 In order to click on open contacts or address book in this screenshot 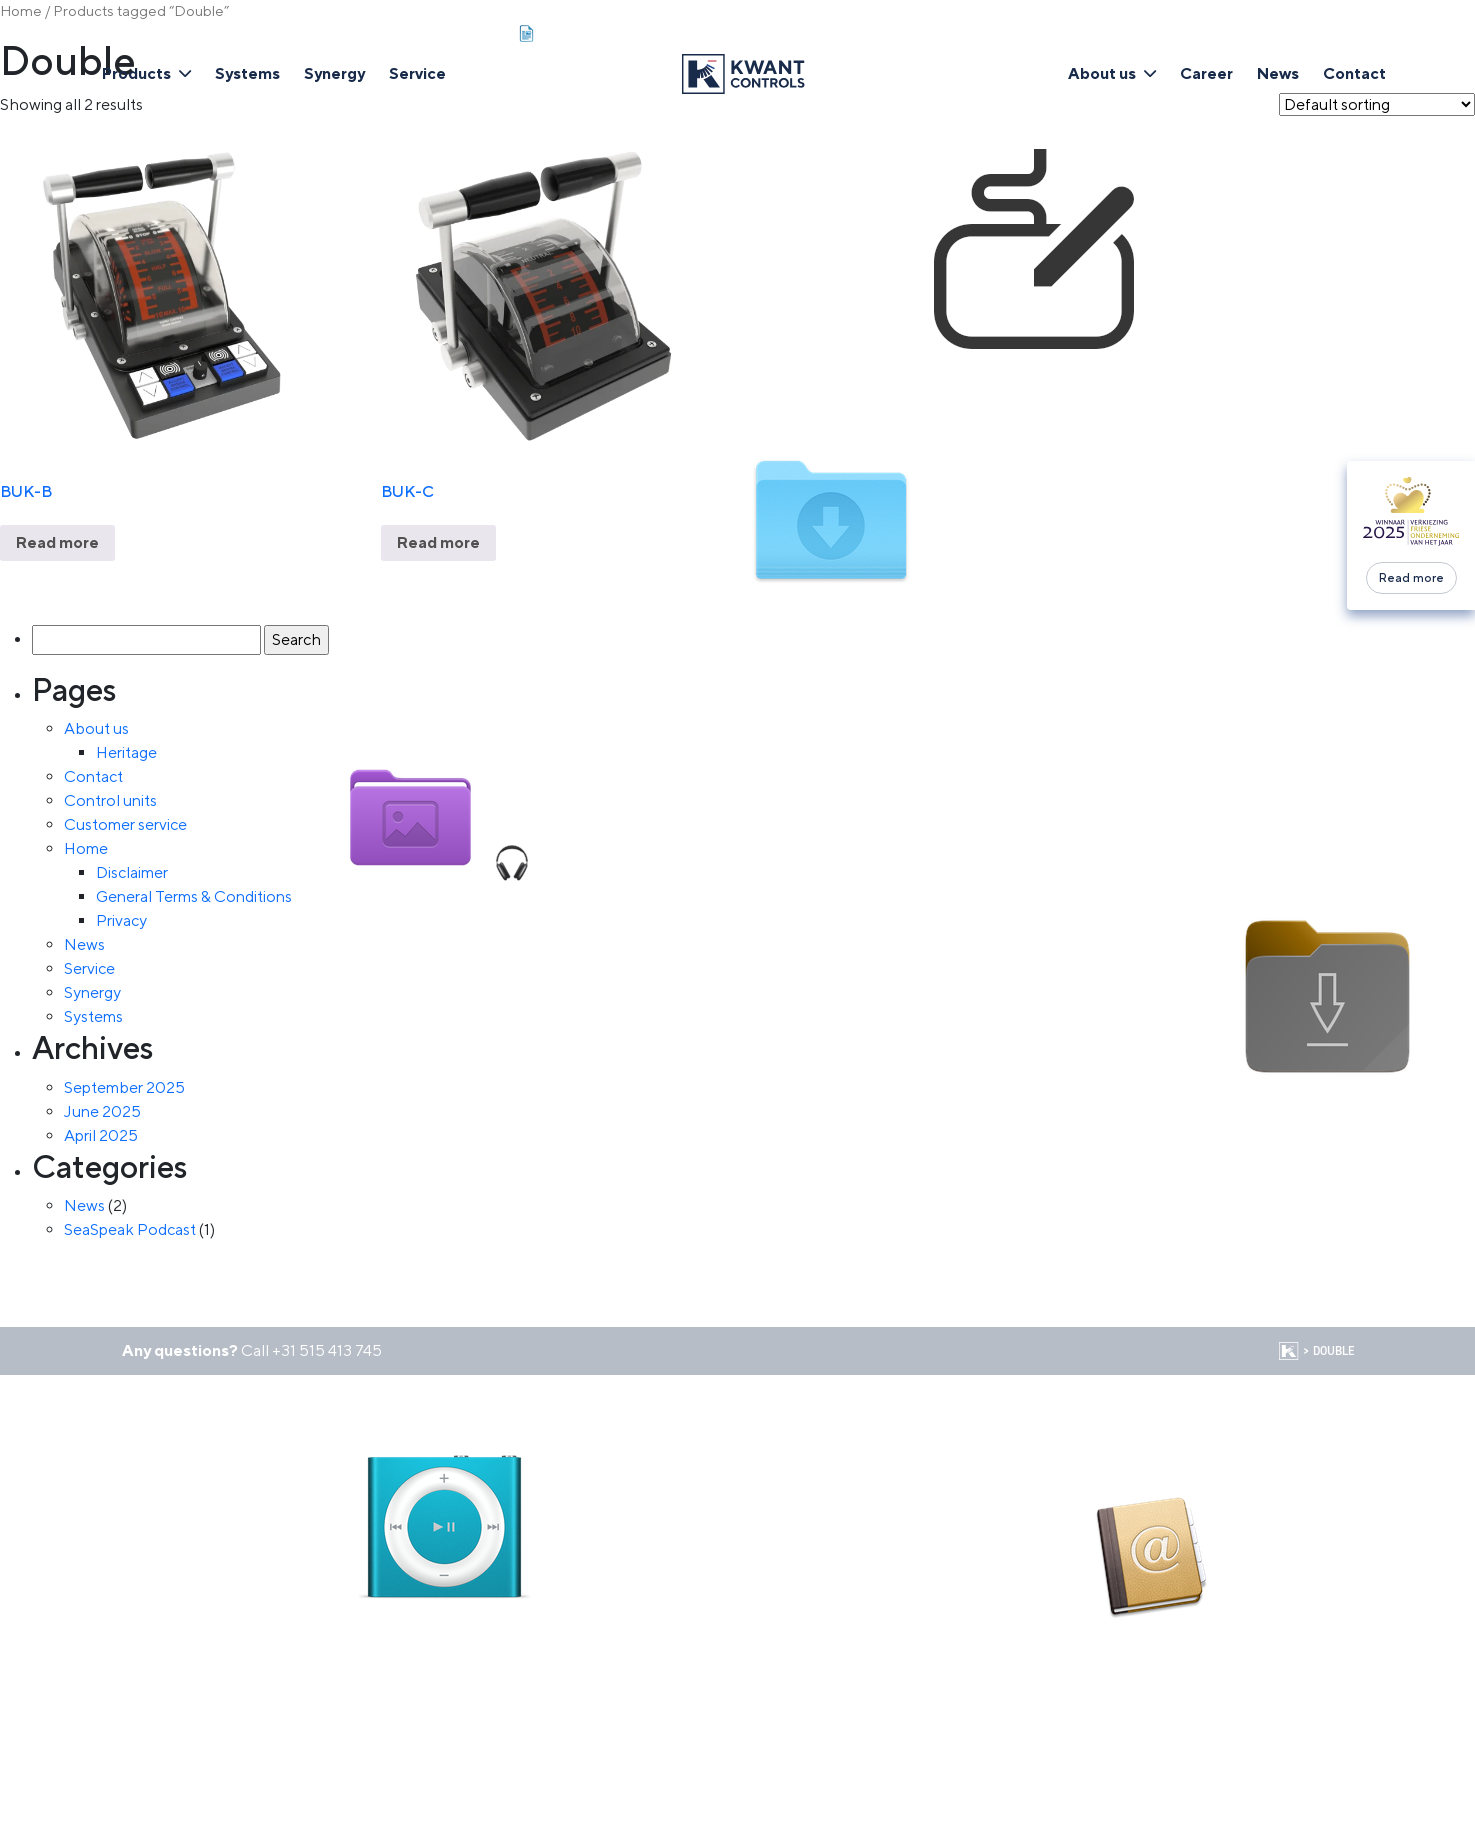, I will do `click(1151, 1557)`.